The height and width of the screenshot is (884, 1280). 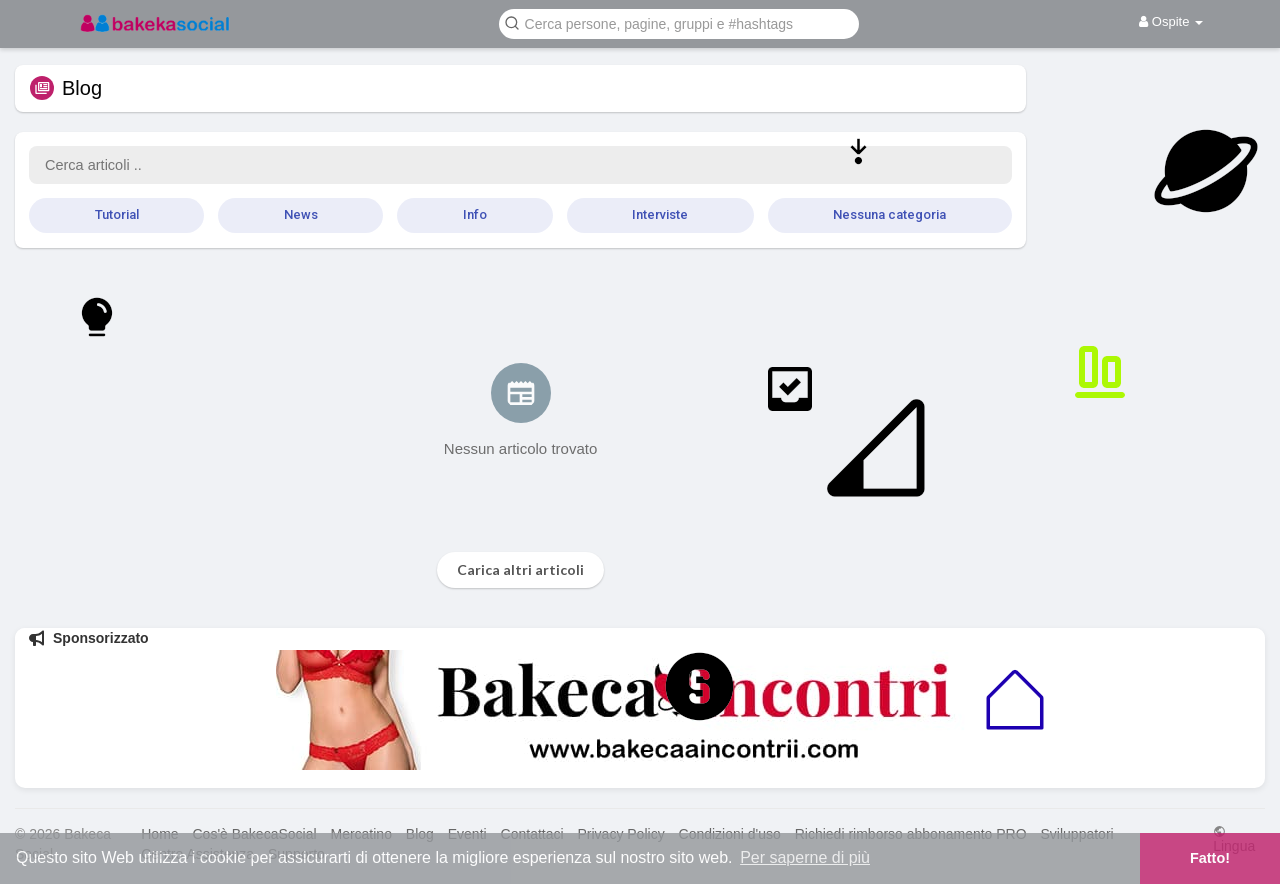 I want to click on indicates a "small" size option, so click(x=699, y=686).